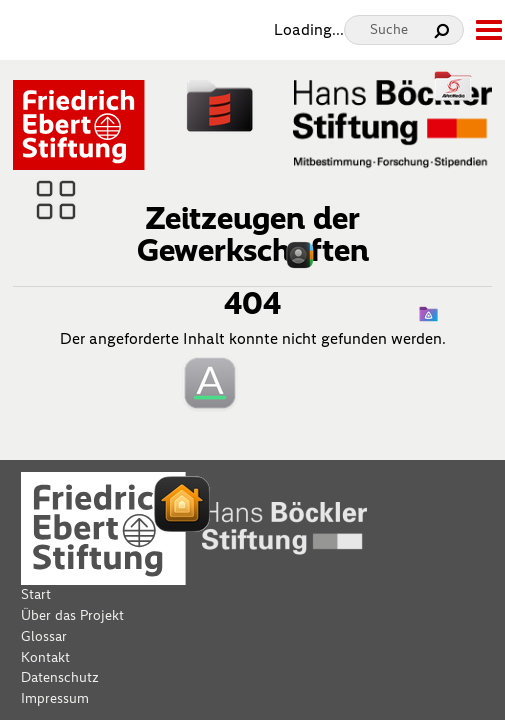  I want to click on enable spell check in text editing, so click(210, 384).